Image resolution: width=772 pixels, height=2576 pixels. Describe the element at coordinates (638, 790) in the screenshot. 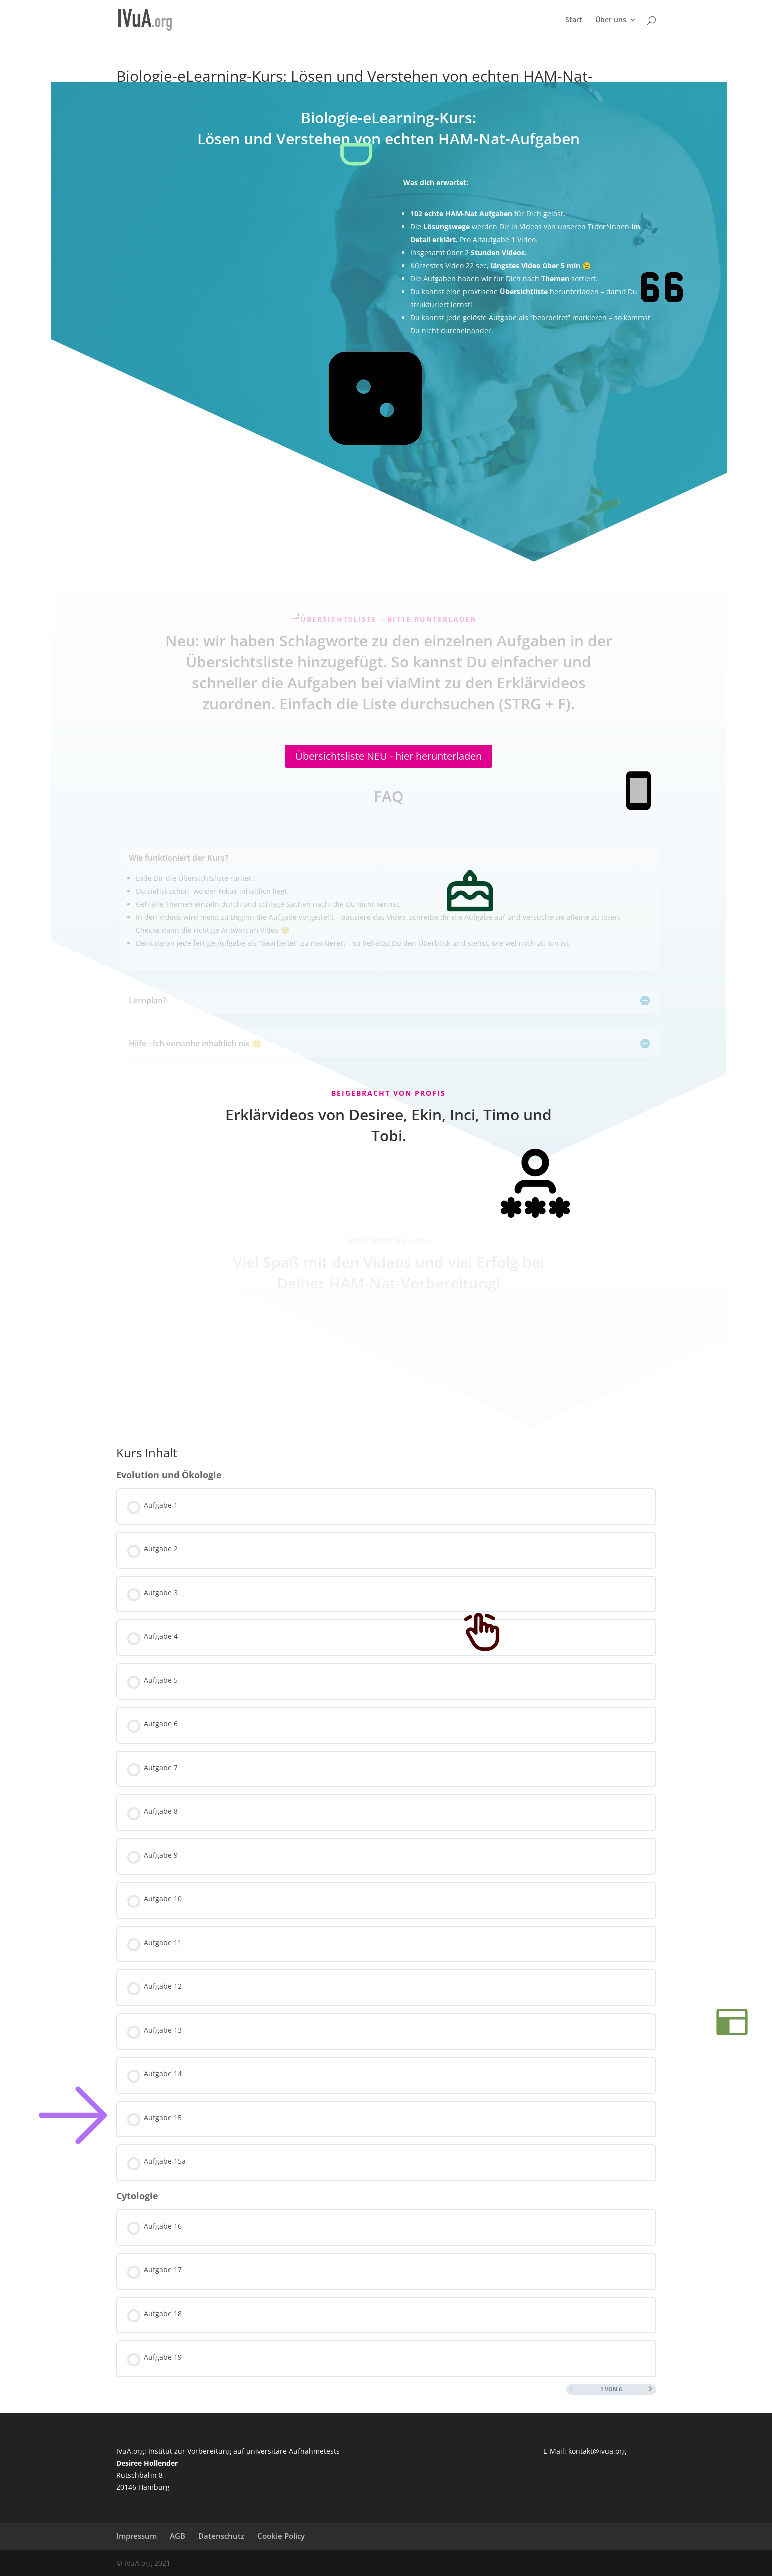

I see `indicates mobile device or smartphone view` at that location.